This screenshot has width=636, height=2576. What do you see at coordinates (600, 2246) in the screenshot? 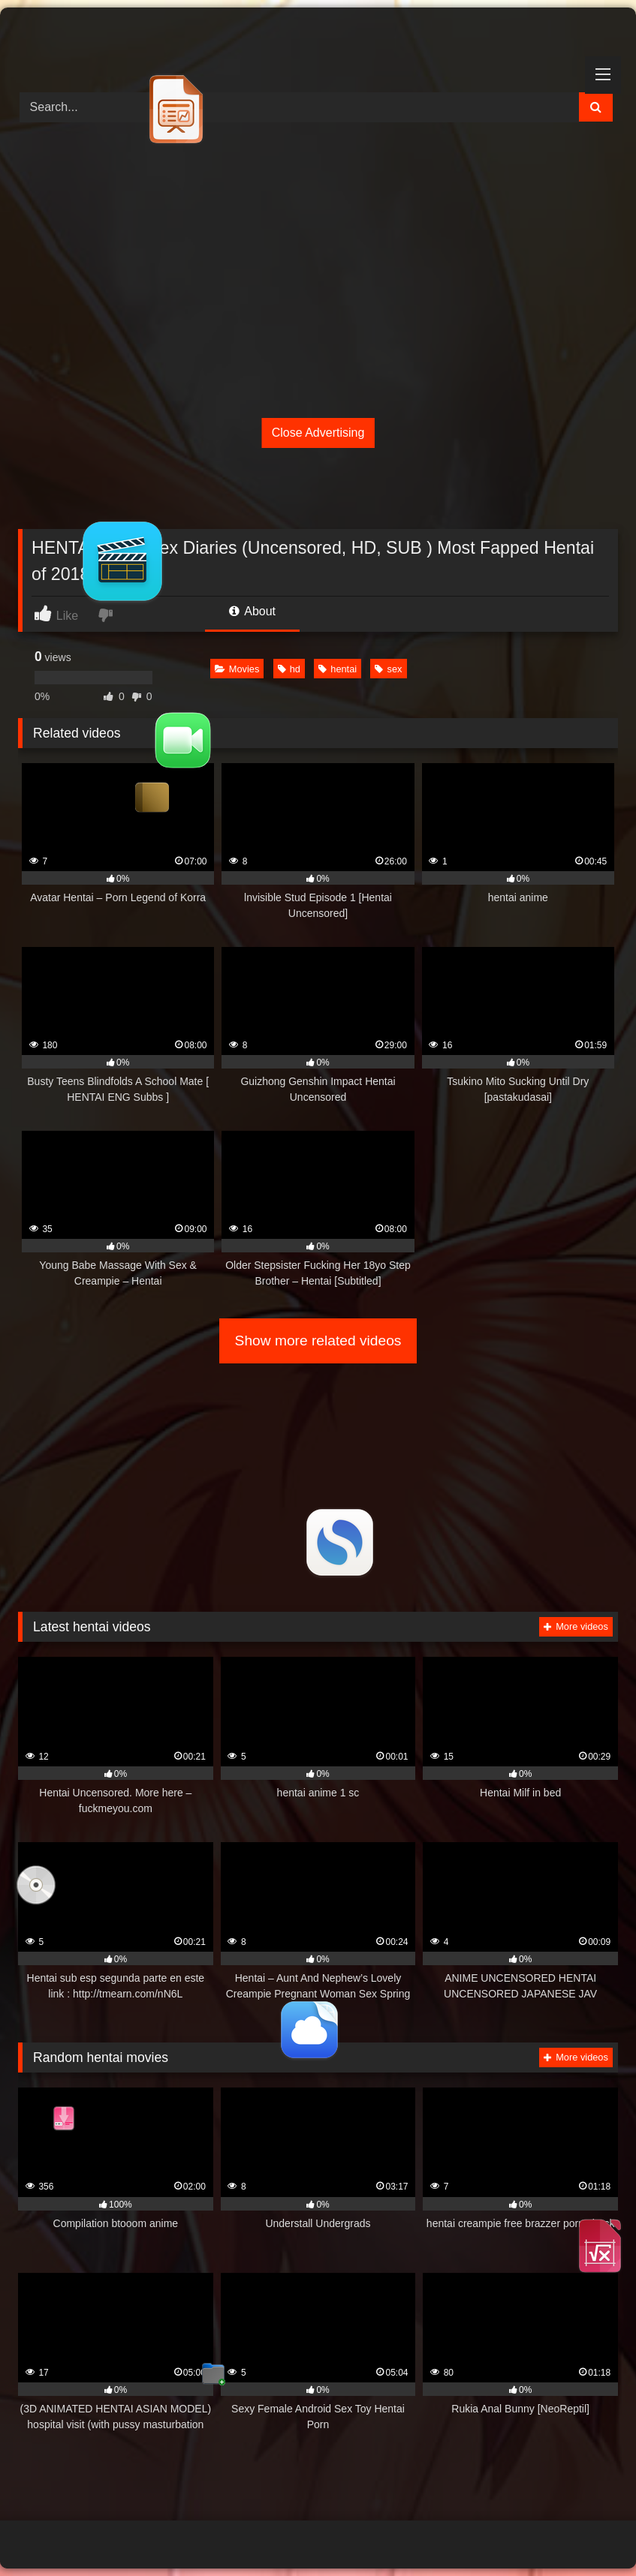
I see `open LibreOffice Math formula editor` at bounding box center [600, 2246].